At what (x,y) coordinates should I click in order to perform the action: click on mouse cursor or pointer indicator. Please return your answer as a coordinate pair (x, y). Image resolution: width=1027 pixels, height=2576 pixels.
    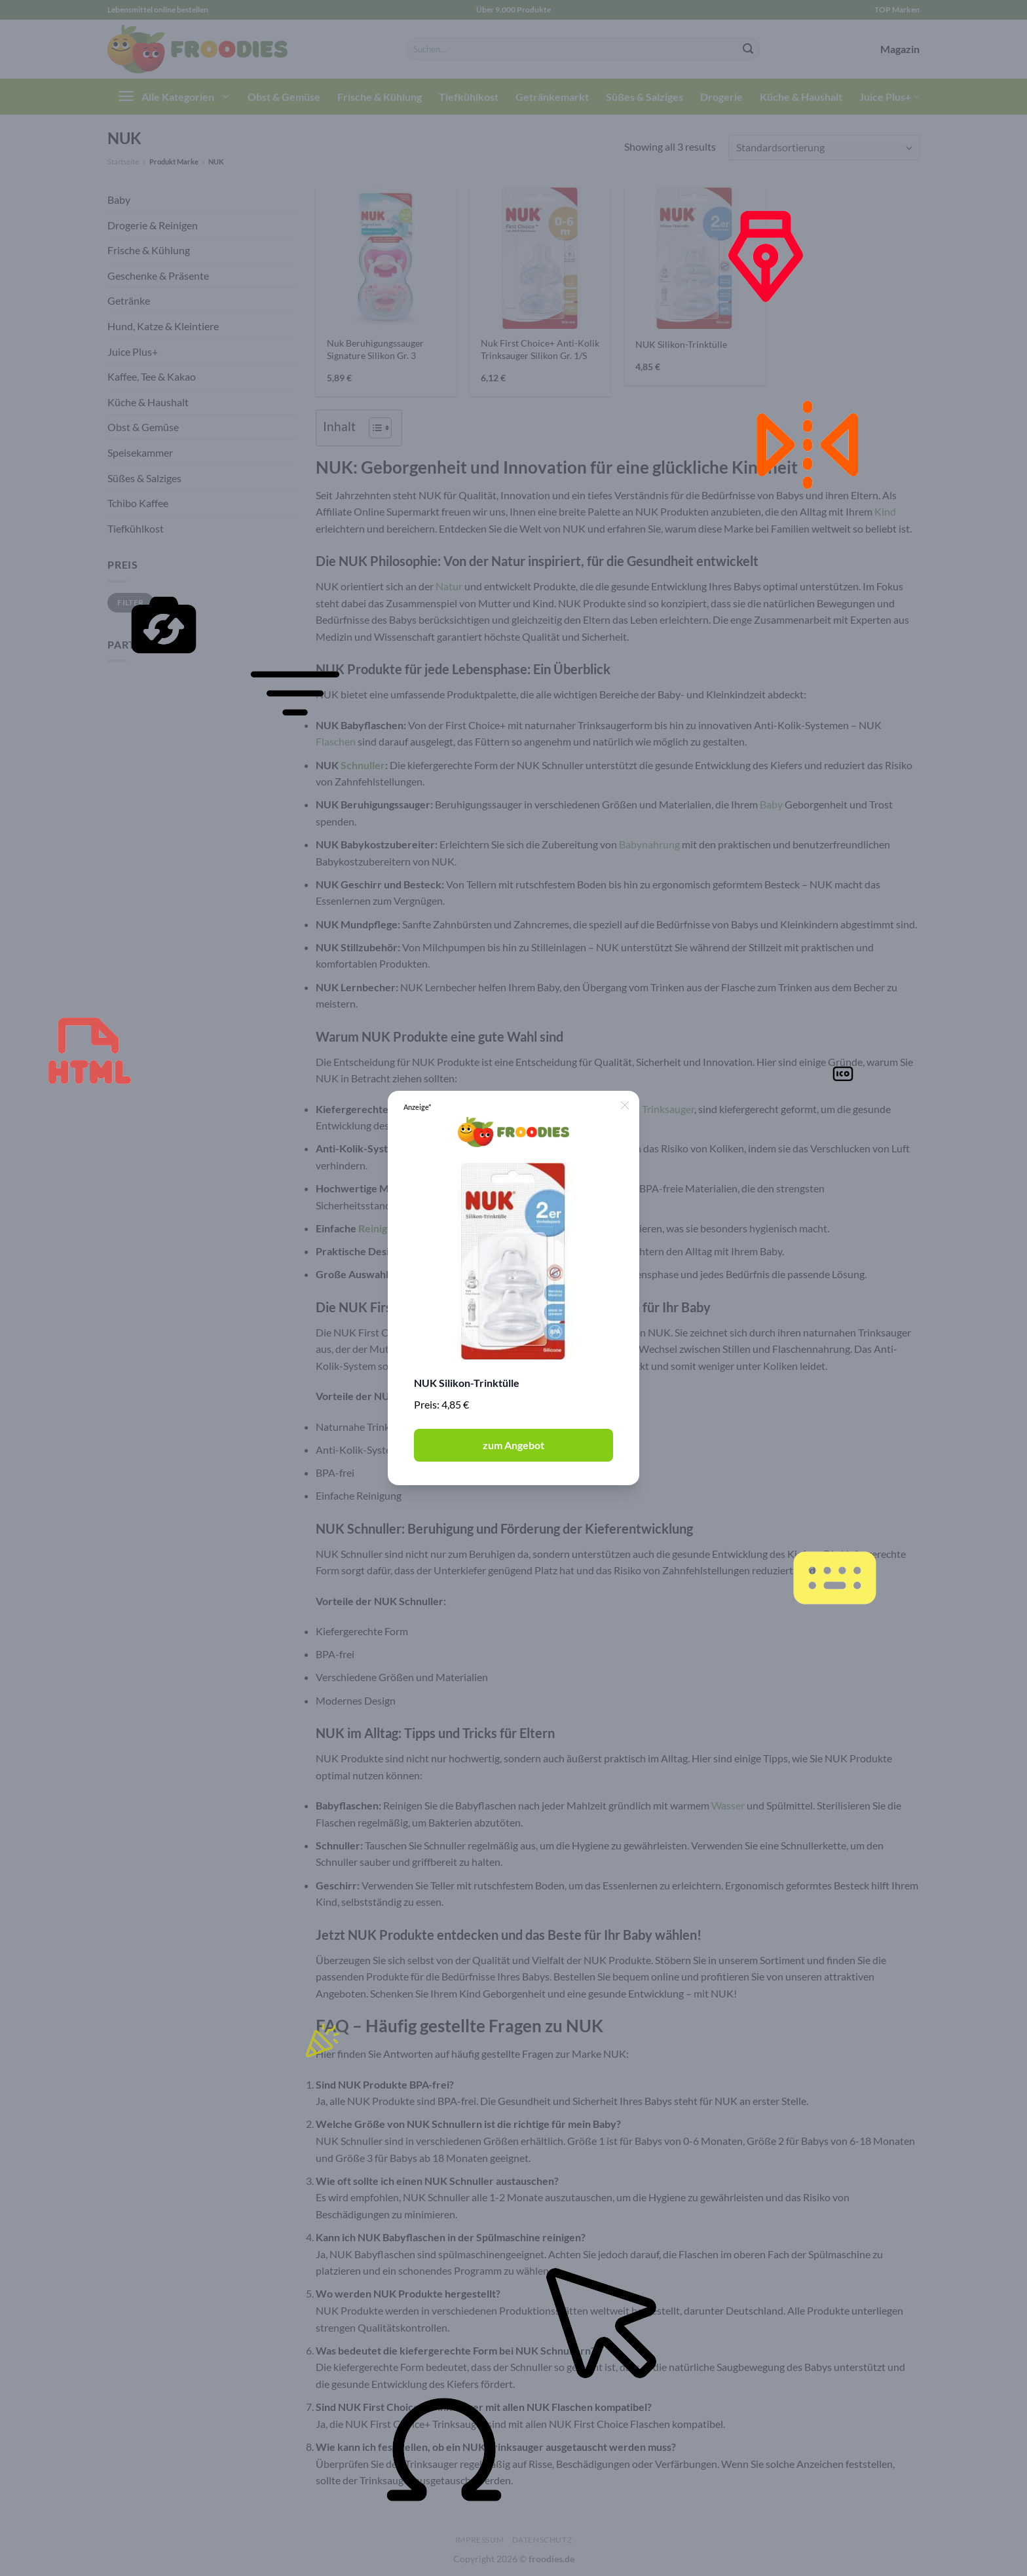
    Looking at the image, I should click on (601, 2323).